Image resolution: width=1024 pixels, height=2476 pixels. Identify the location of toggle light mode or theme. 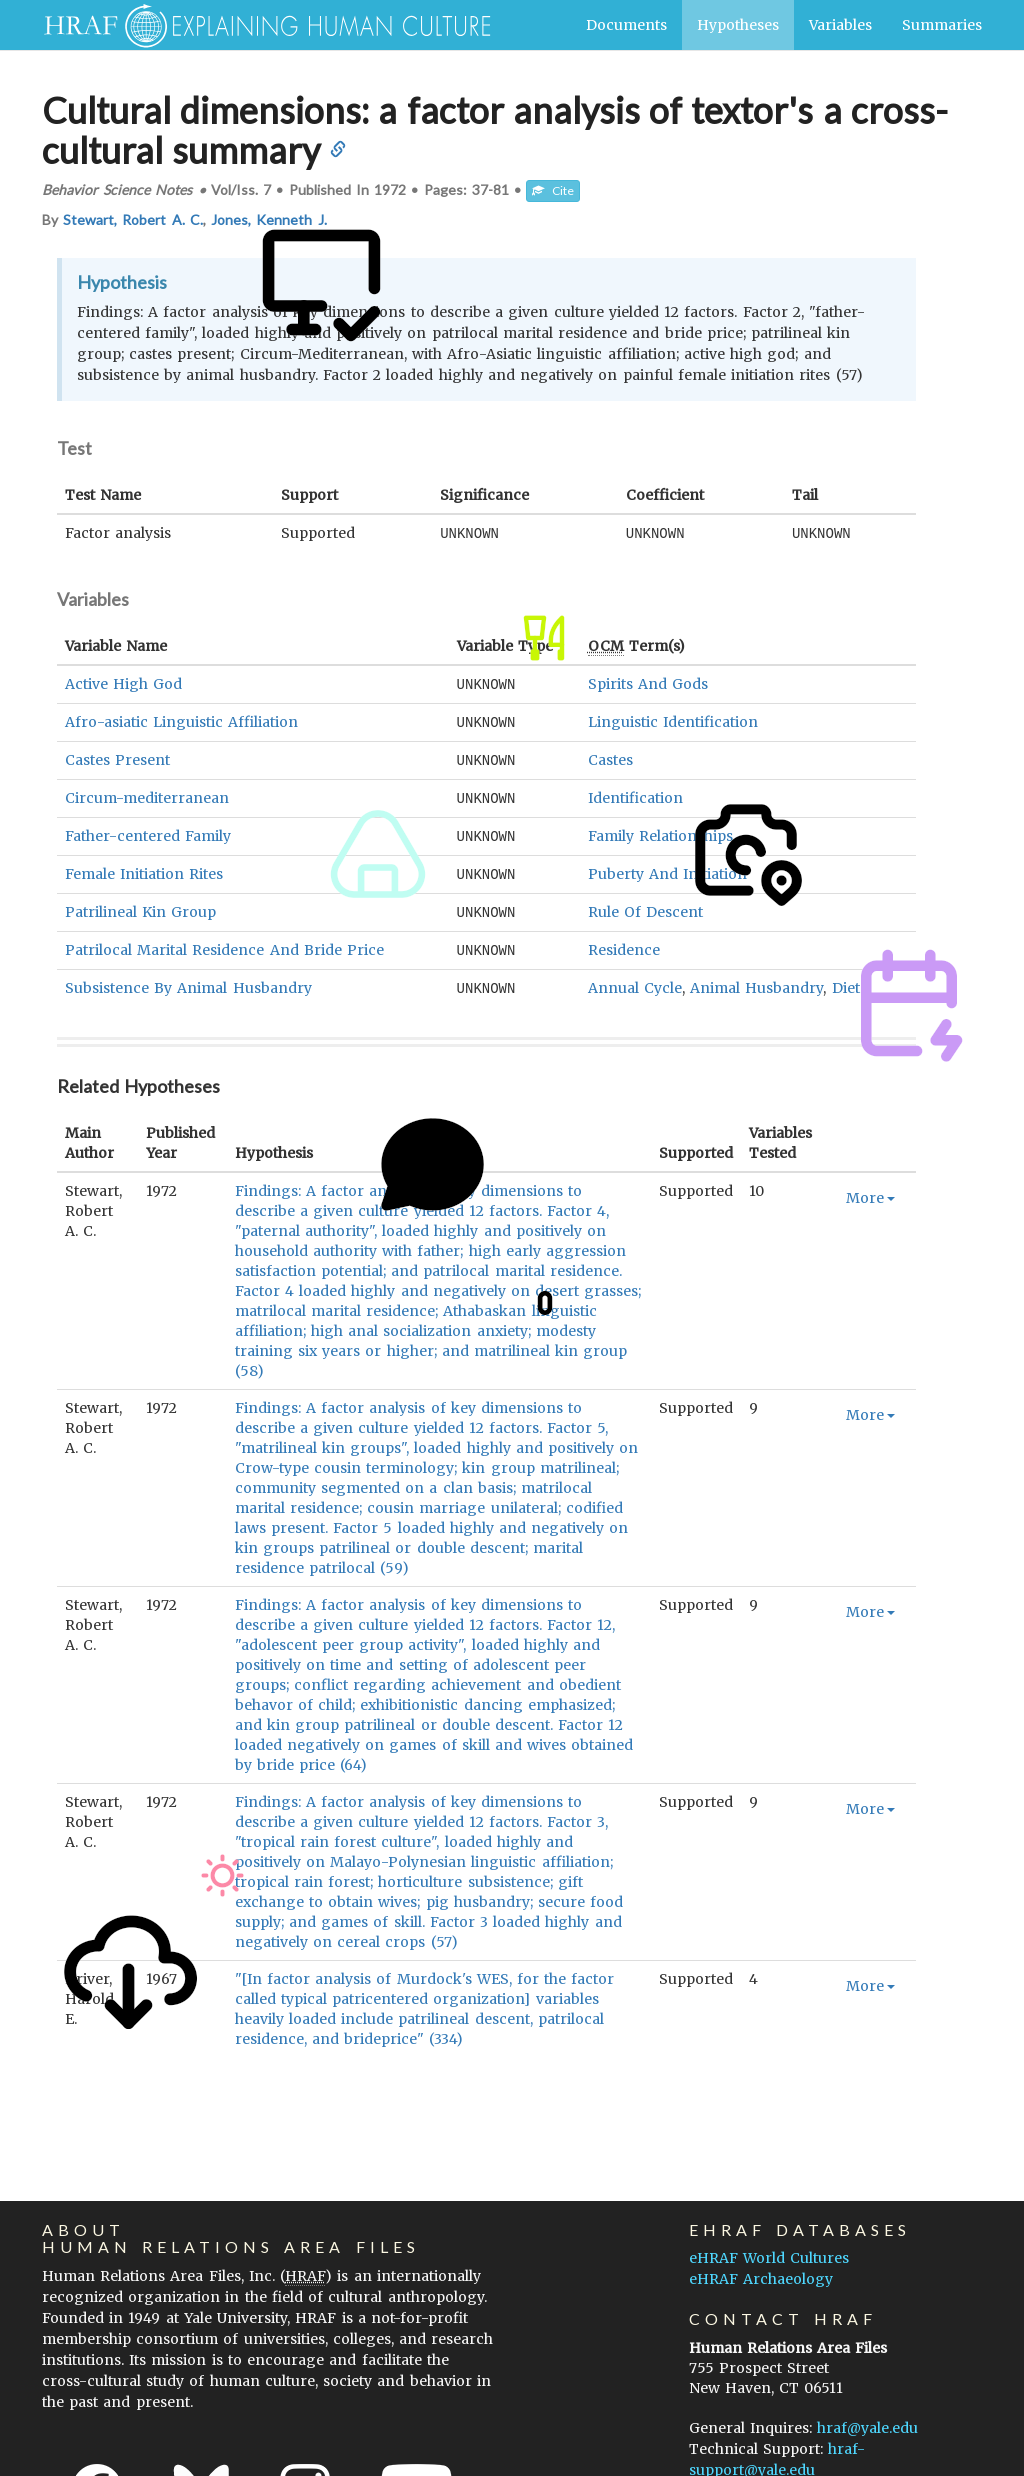
(222, 1875).